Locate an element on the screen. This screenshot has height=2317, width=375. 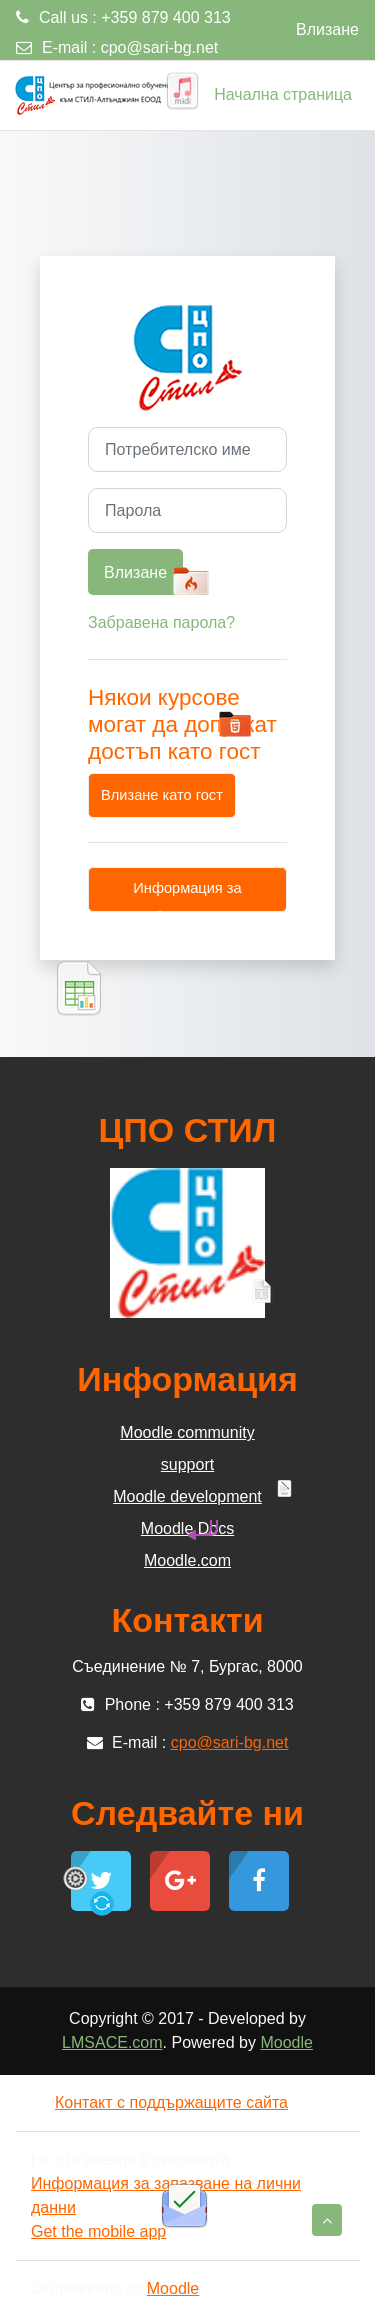
folder containing HTML files is located at coordinates (235, 725).